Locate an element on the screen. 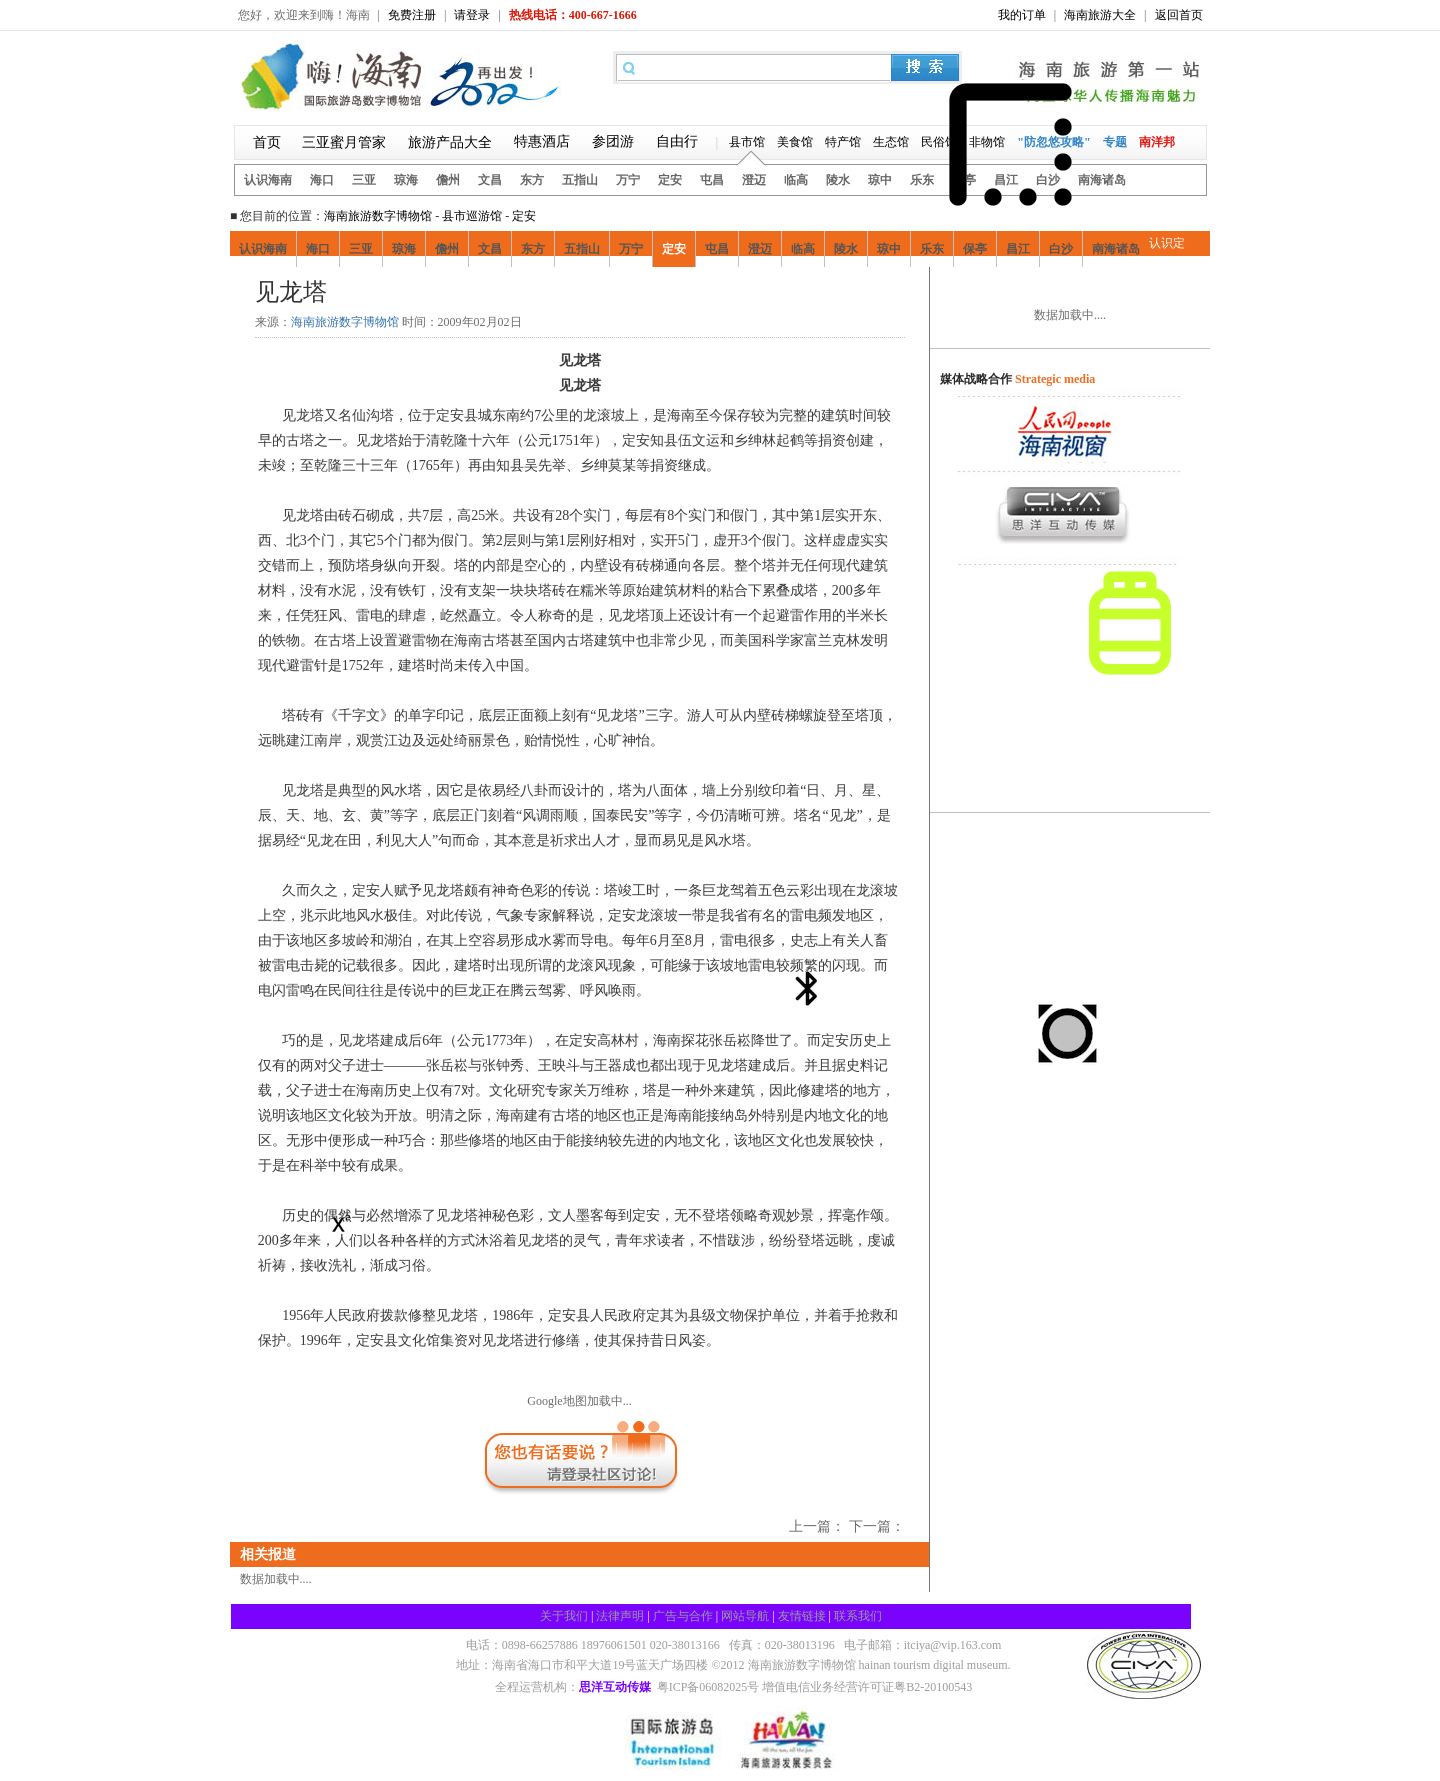 This screenshot has width=1440, height=1781. view or manage stored items is located at coordinates (1130, 623).